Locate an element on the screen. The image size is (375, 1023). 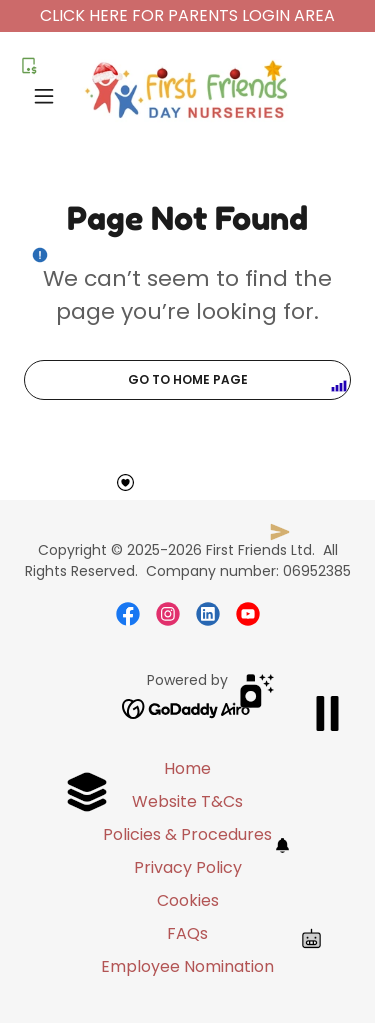
access AI assistant or chatbot is located at coordinates (311, 939).